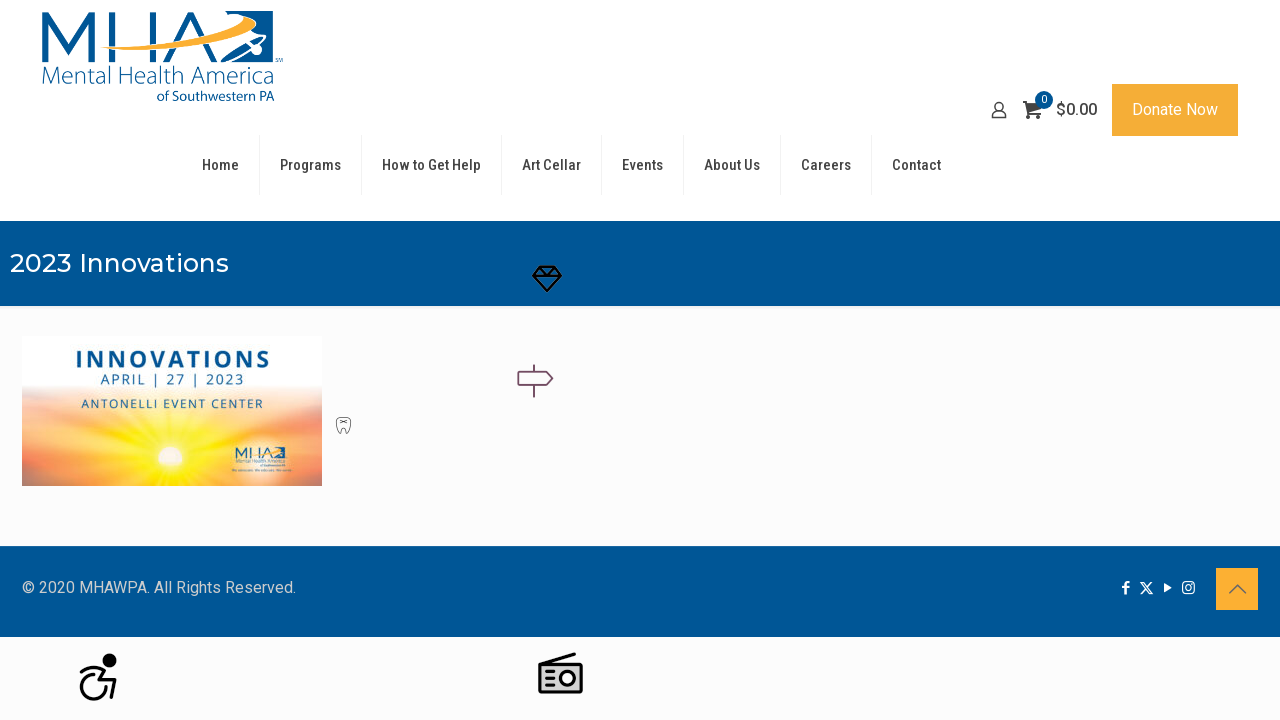  I want to click on open radio or audio streaming, so click(560, 676).